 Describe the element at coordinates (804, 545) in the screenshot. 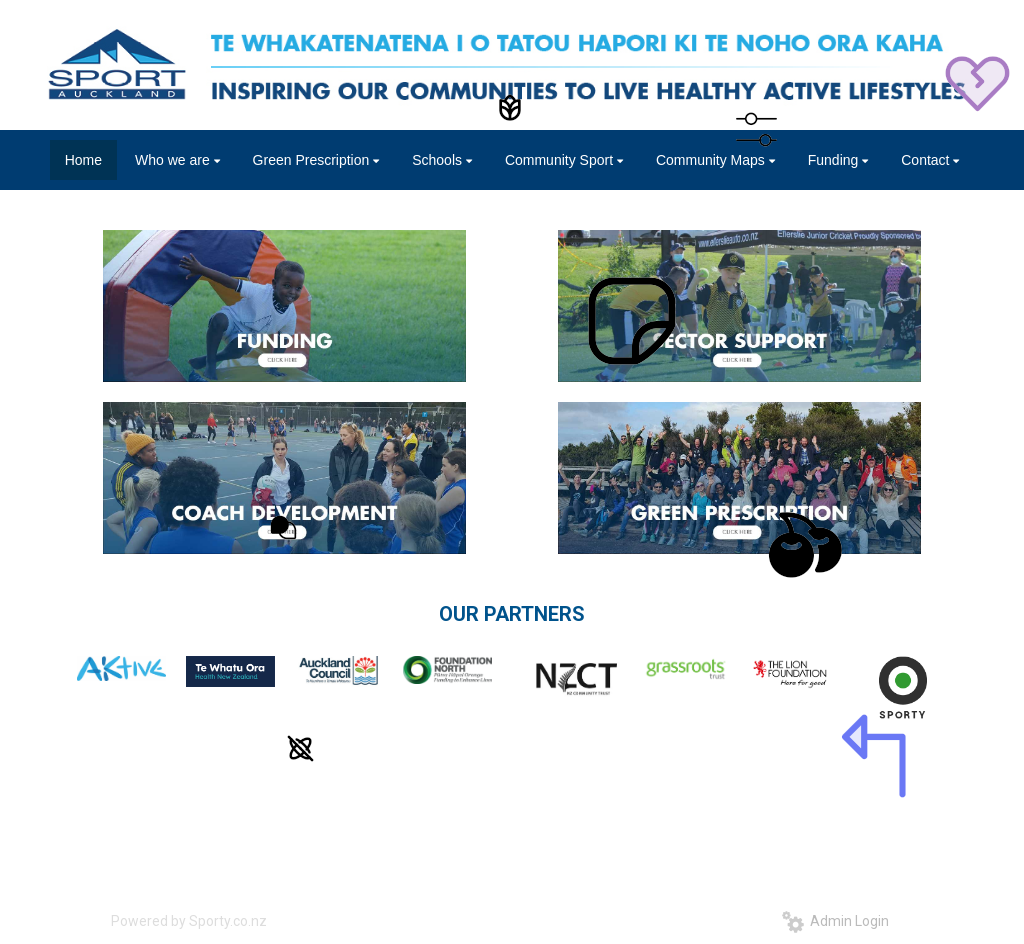

I see `indicates fruit or food category` at that location.